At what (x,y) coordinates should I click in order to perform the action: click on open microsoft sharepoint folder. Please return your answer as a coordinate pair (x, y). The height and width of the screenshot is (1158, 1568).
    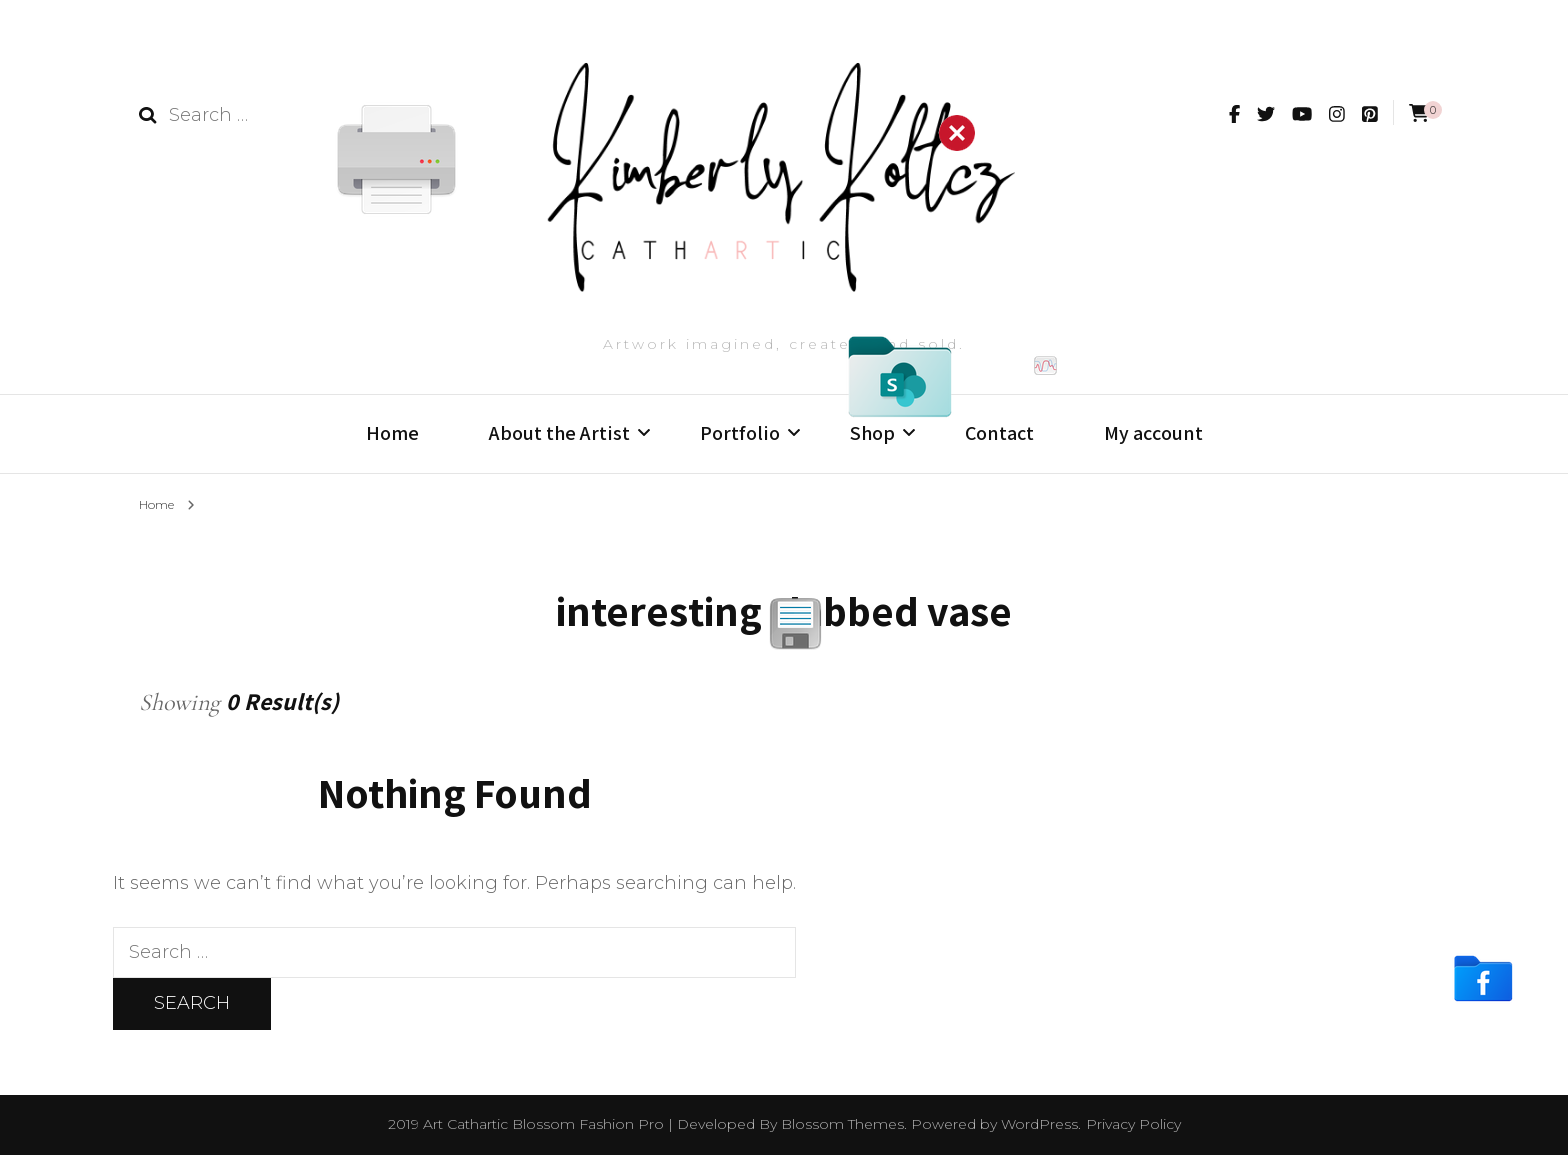
    Looking at the image, I should click on (899, 379).